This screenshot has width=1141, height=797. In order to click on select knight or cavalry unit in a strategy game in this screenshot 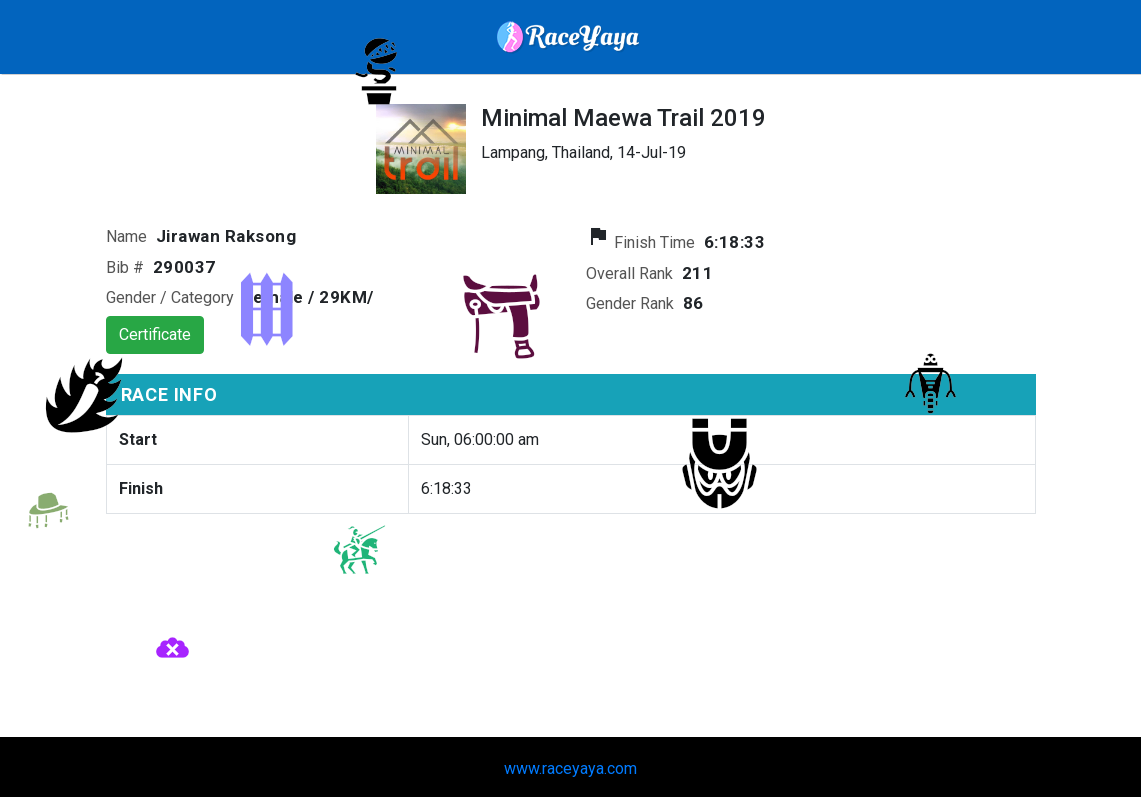, I will do `click(359, 549)`.